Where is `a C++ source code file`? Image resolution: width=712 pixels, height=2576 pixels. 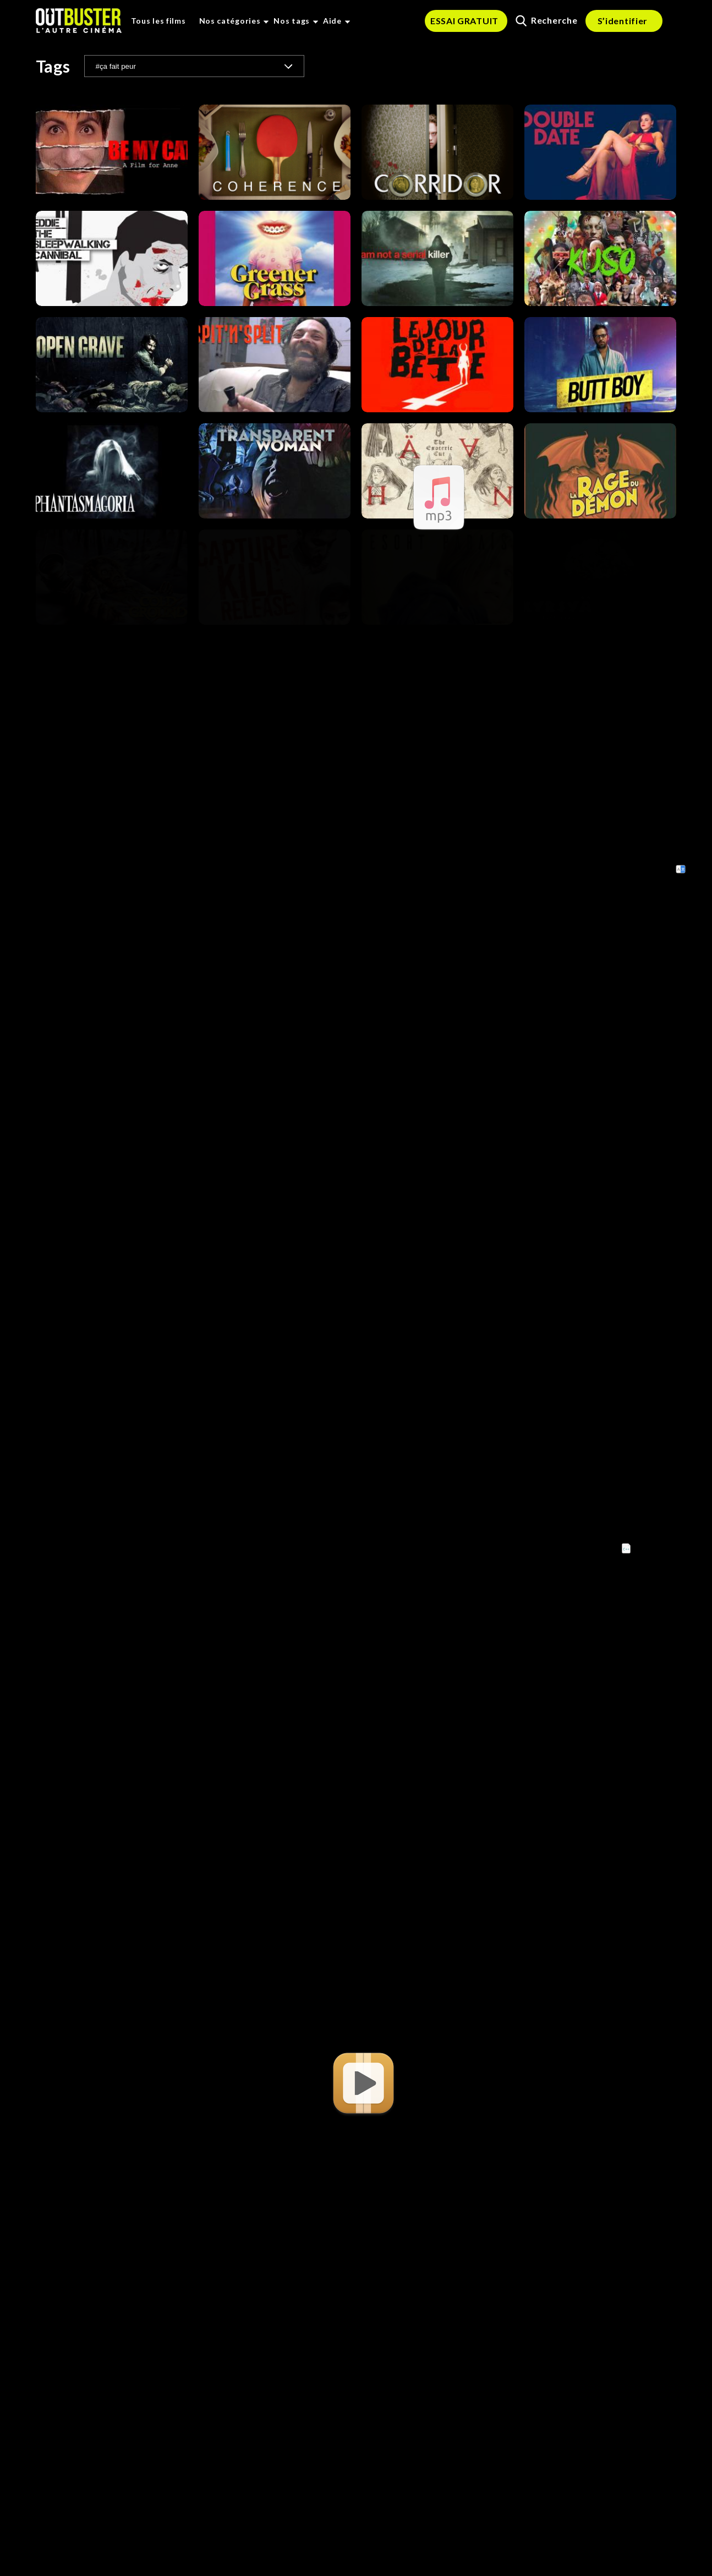
a C++ source code file is located at coordinates (626, 1548).